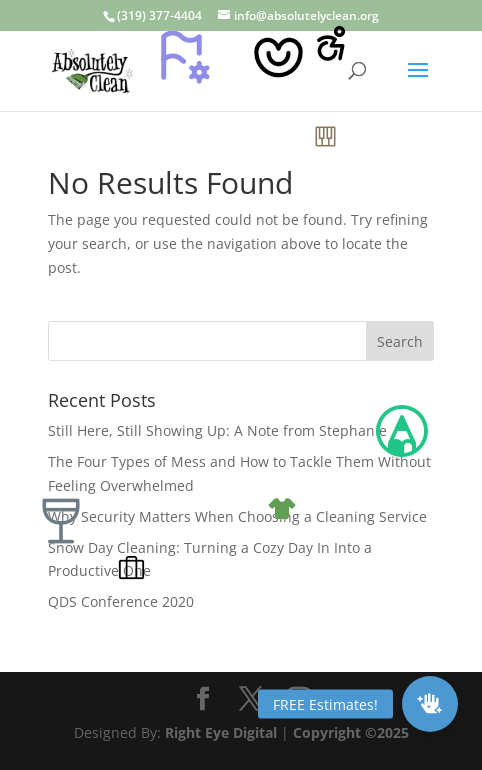 The width and height of the screenshot is (482, 770). I want to click on browse clothing or apparel items, so click(282, 508).